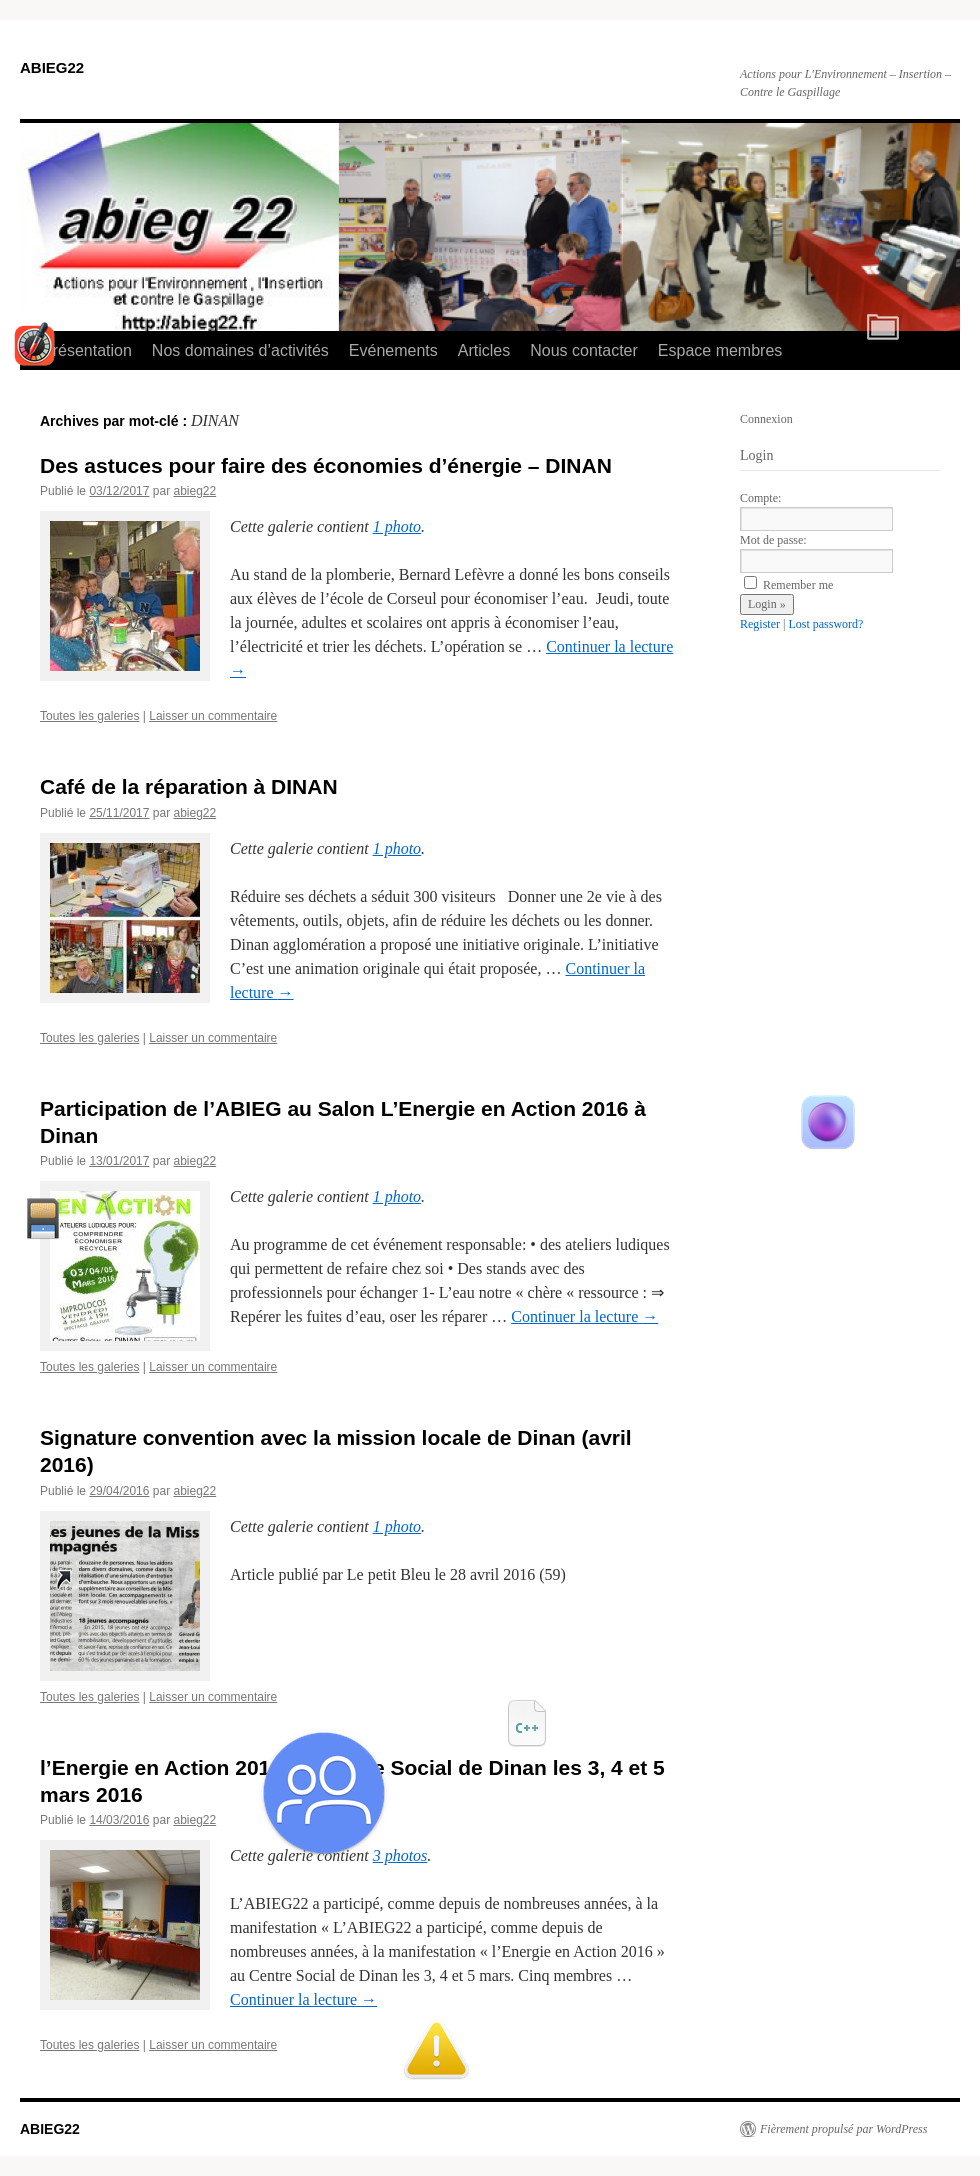 The height and width of the screenshot is (2176, 980). I want to click on open OrbStack container management app, so click(828, 1122).